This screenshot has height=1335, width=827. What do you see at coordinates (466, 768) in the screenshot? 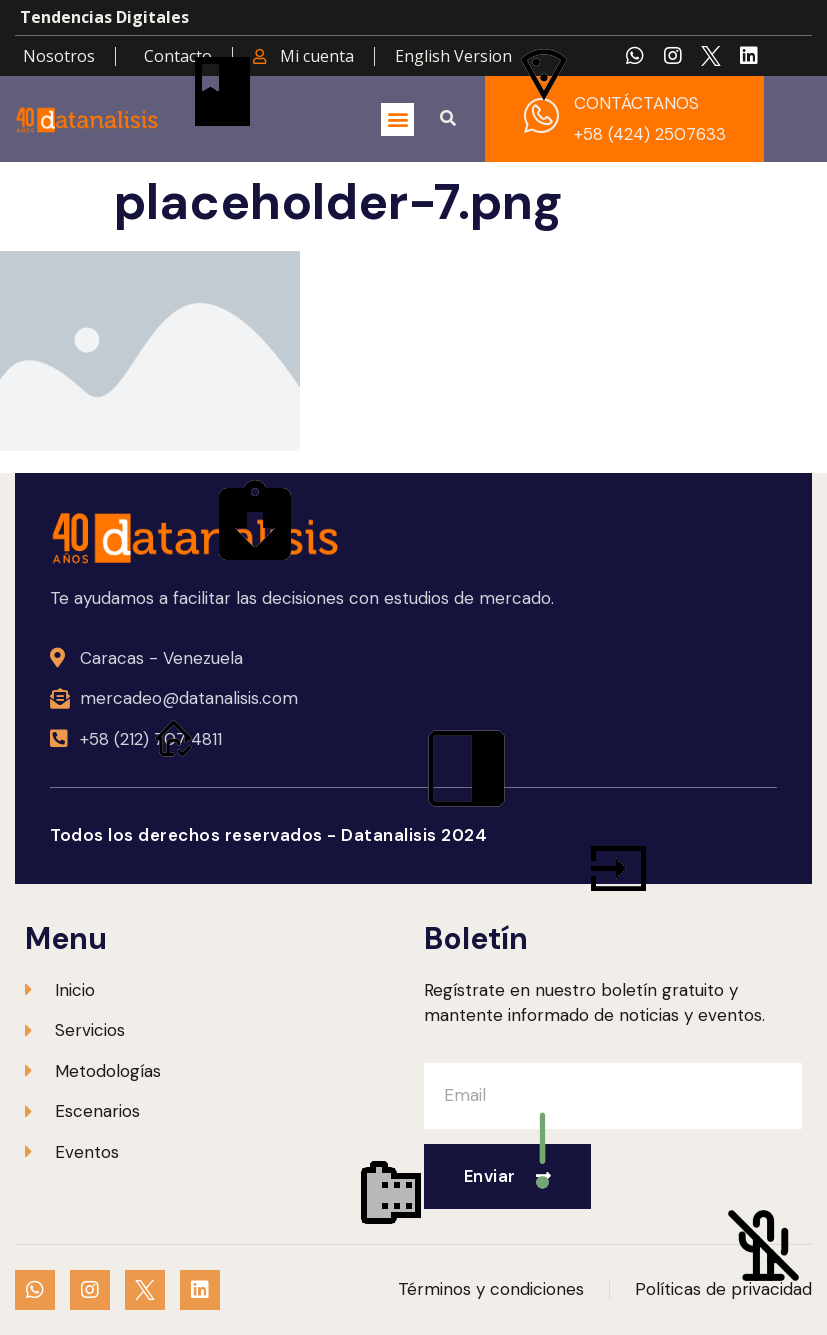
I see `toggle the right sidebar panel` at bounding box center [466, 768].